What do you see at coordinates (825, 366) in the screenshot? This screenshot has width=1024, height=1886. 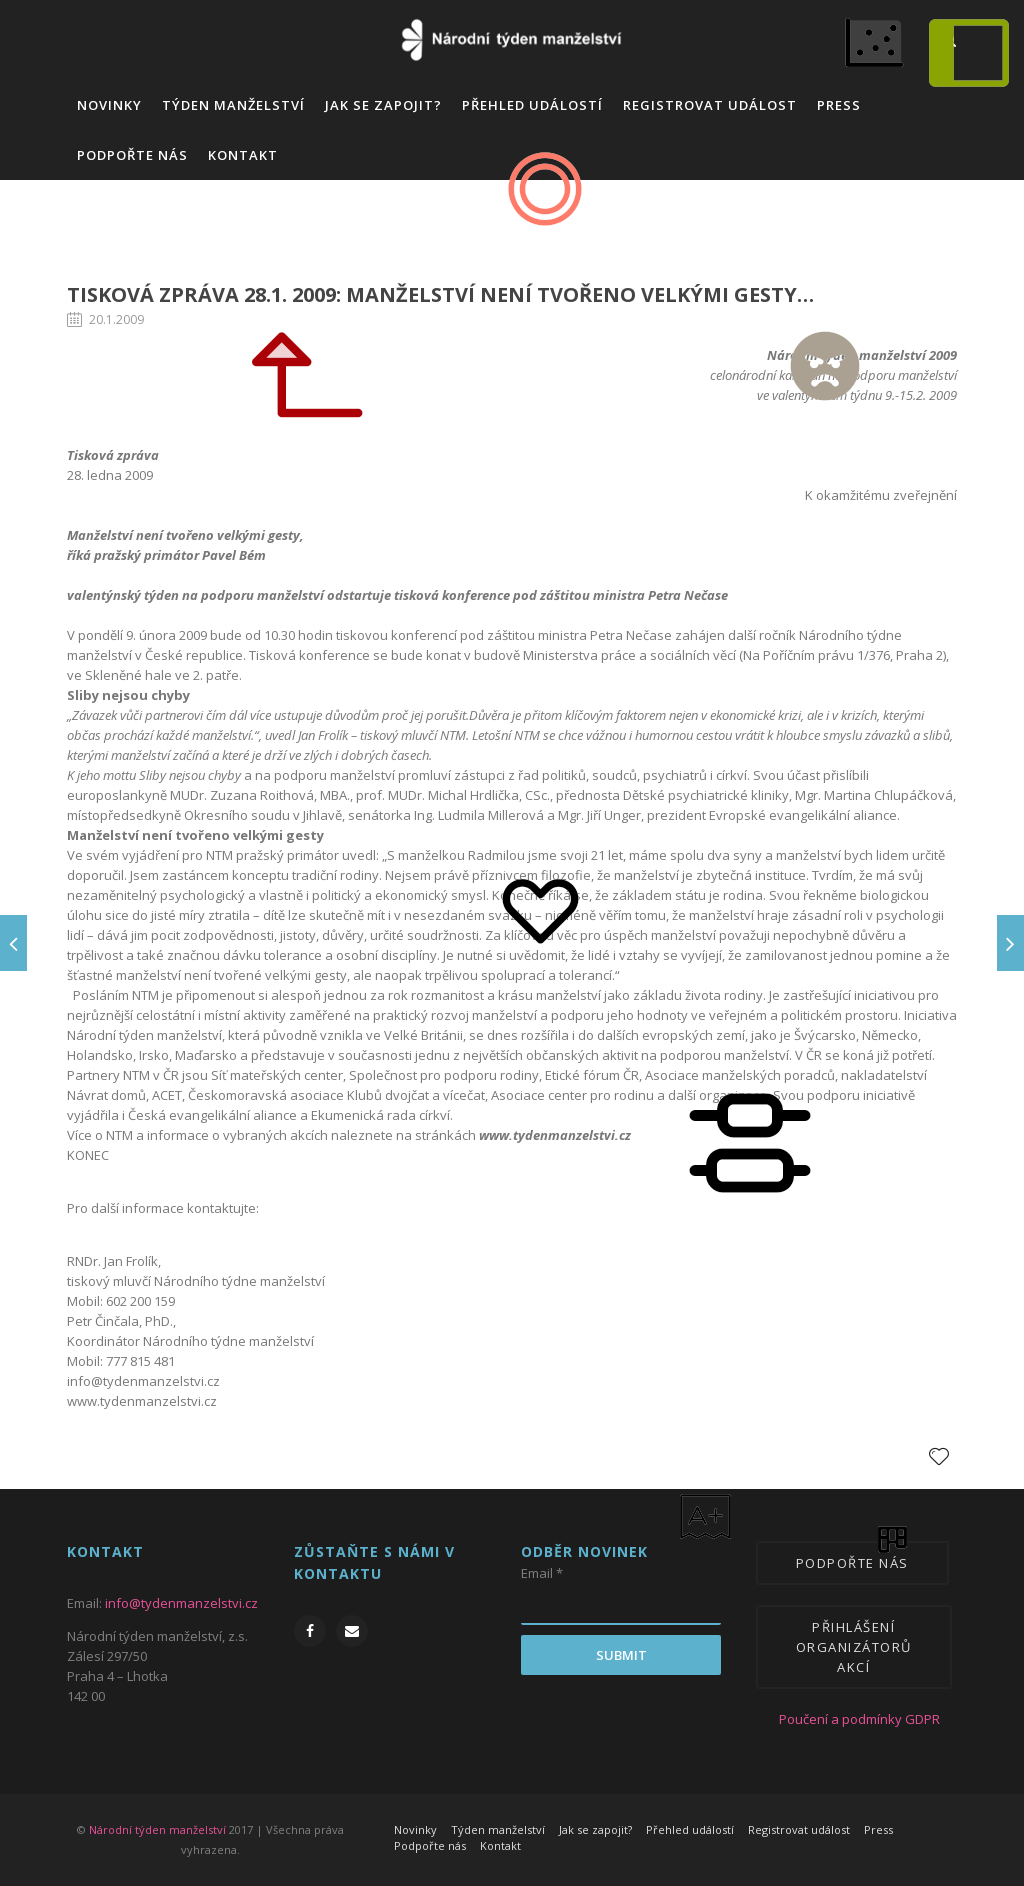 I see `react to a post with anger` at bounding box center [825, 366].